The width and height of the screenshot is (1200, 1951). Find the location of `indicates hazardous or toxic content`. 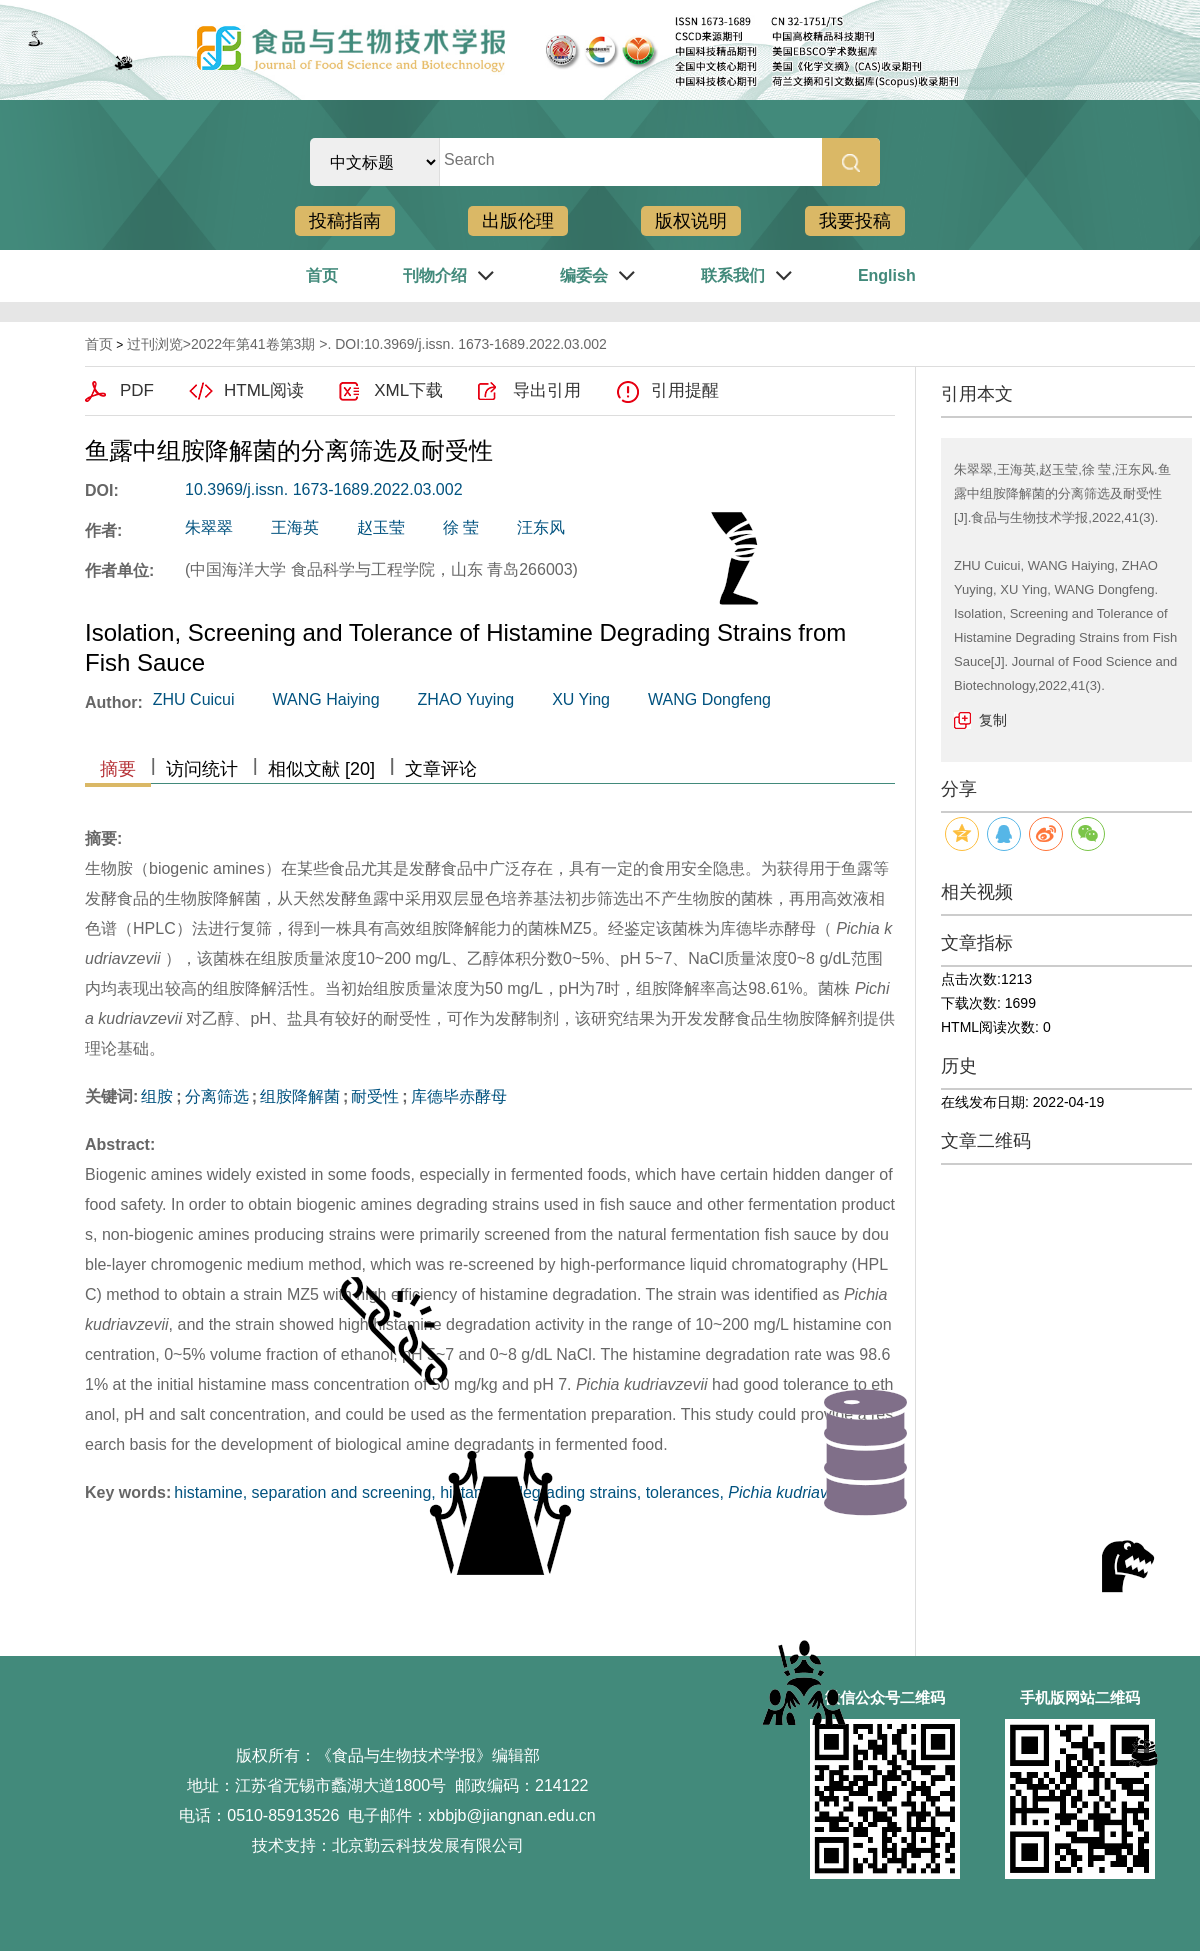

indicates hazardous or toxic content is located at coordinates (123, 61).